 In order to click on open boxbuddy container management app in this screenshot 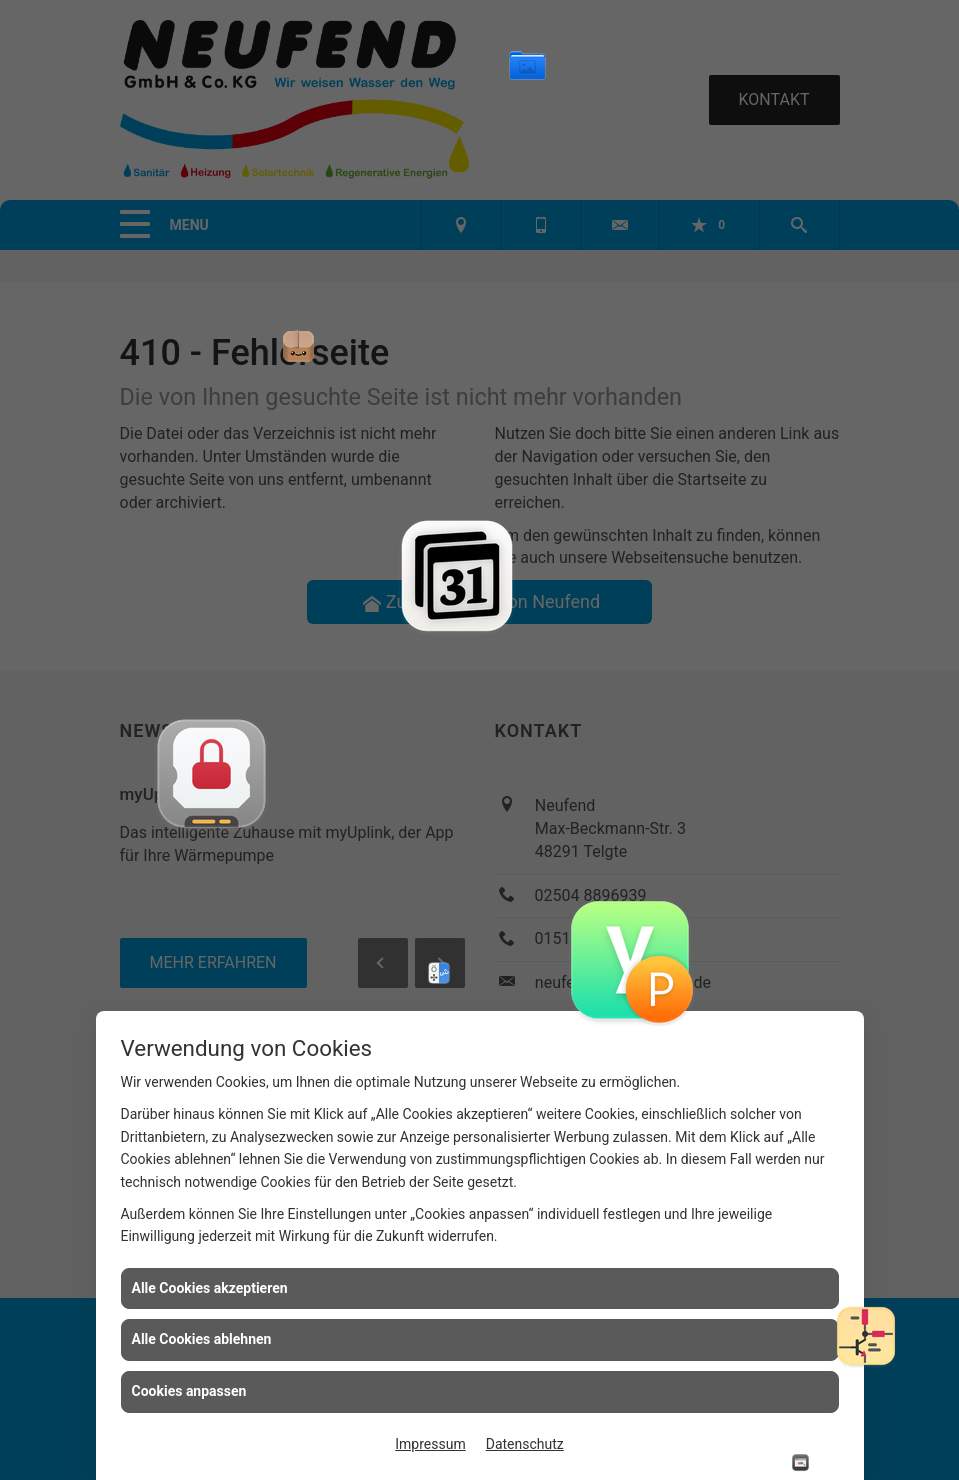, I will do `click(298, 346)`.